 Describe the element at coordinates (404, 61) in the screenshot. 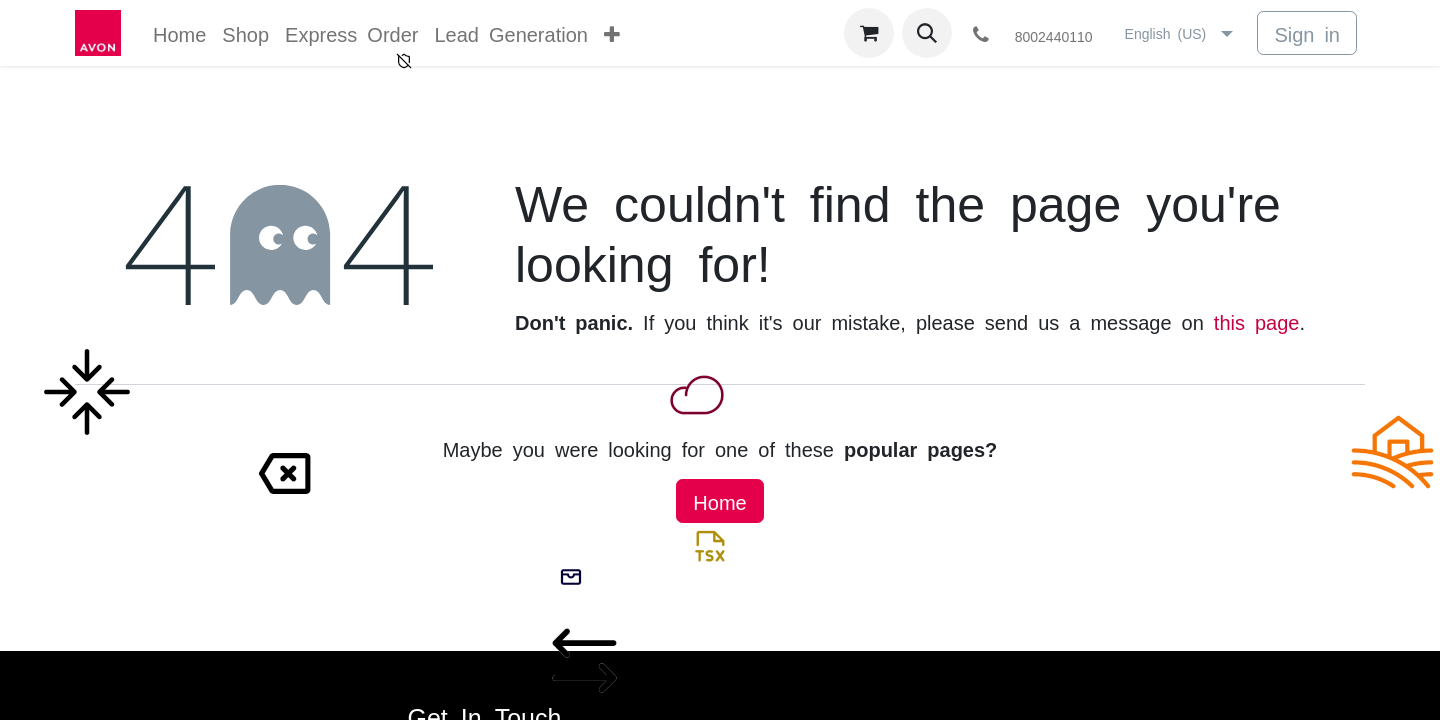

I see `security or protection is disabled` at that location.